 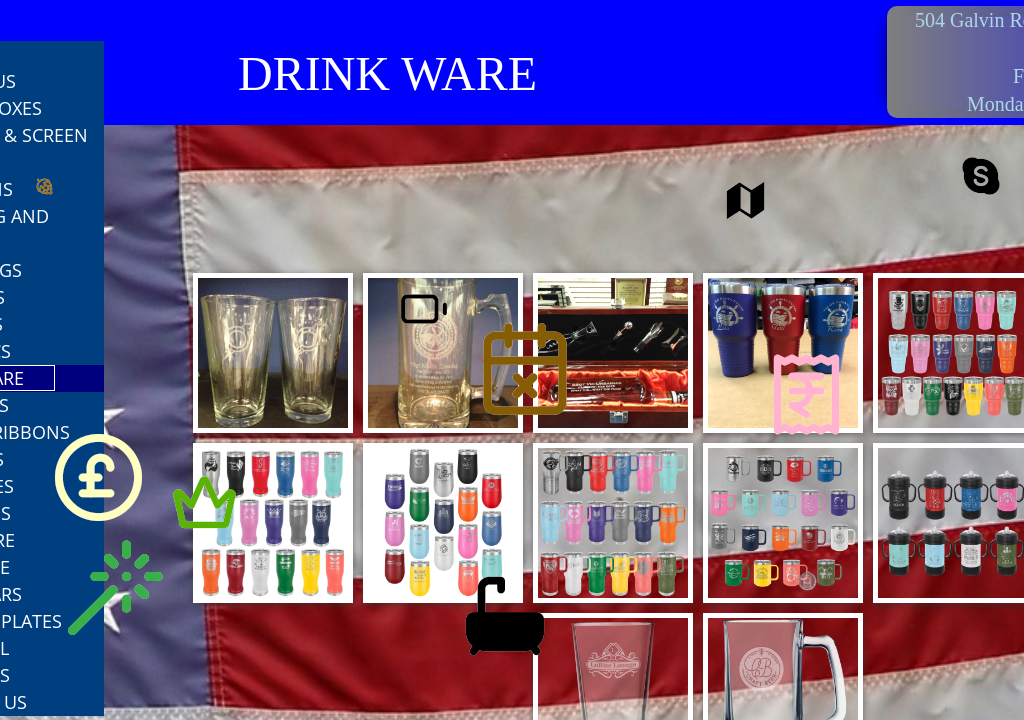 I want to click on indicates premium or VIP membership status, so click(x=204, y=505).